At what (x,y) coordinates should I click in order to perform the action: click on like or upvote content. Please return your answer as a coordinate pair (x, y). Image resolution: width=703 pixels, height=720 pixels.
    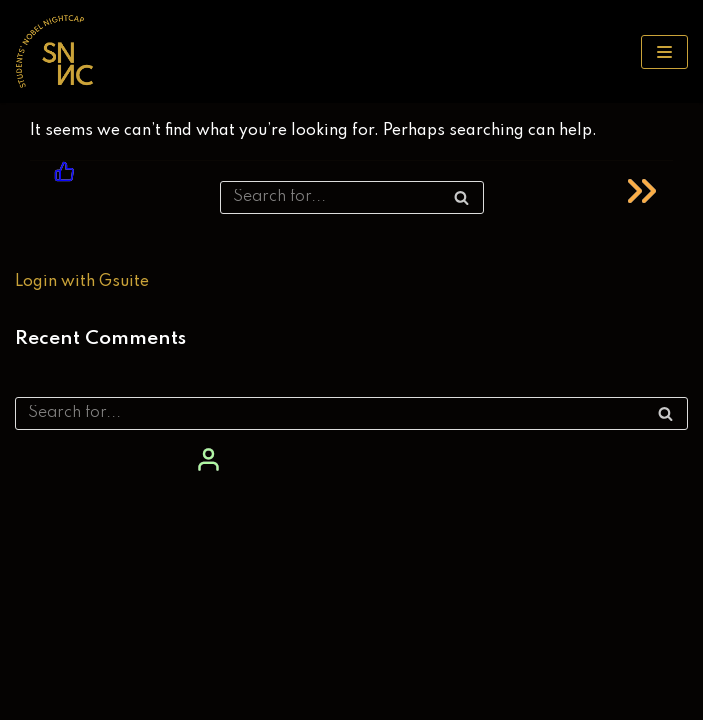
    Looking at the image, I should click on (64, 171).